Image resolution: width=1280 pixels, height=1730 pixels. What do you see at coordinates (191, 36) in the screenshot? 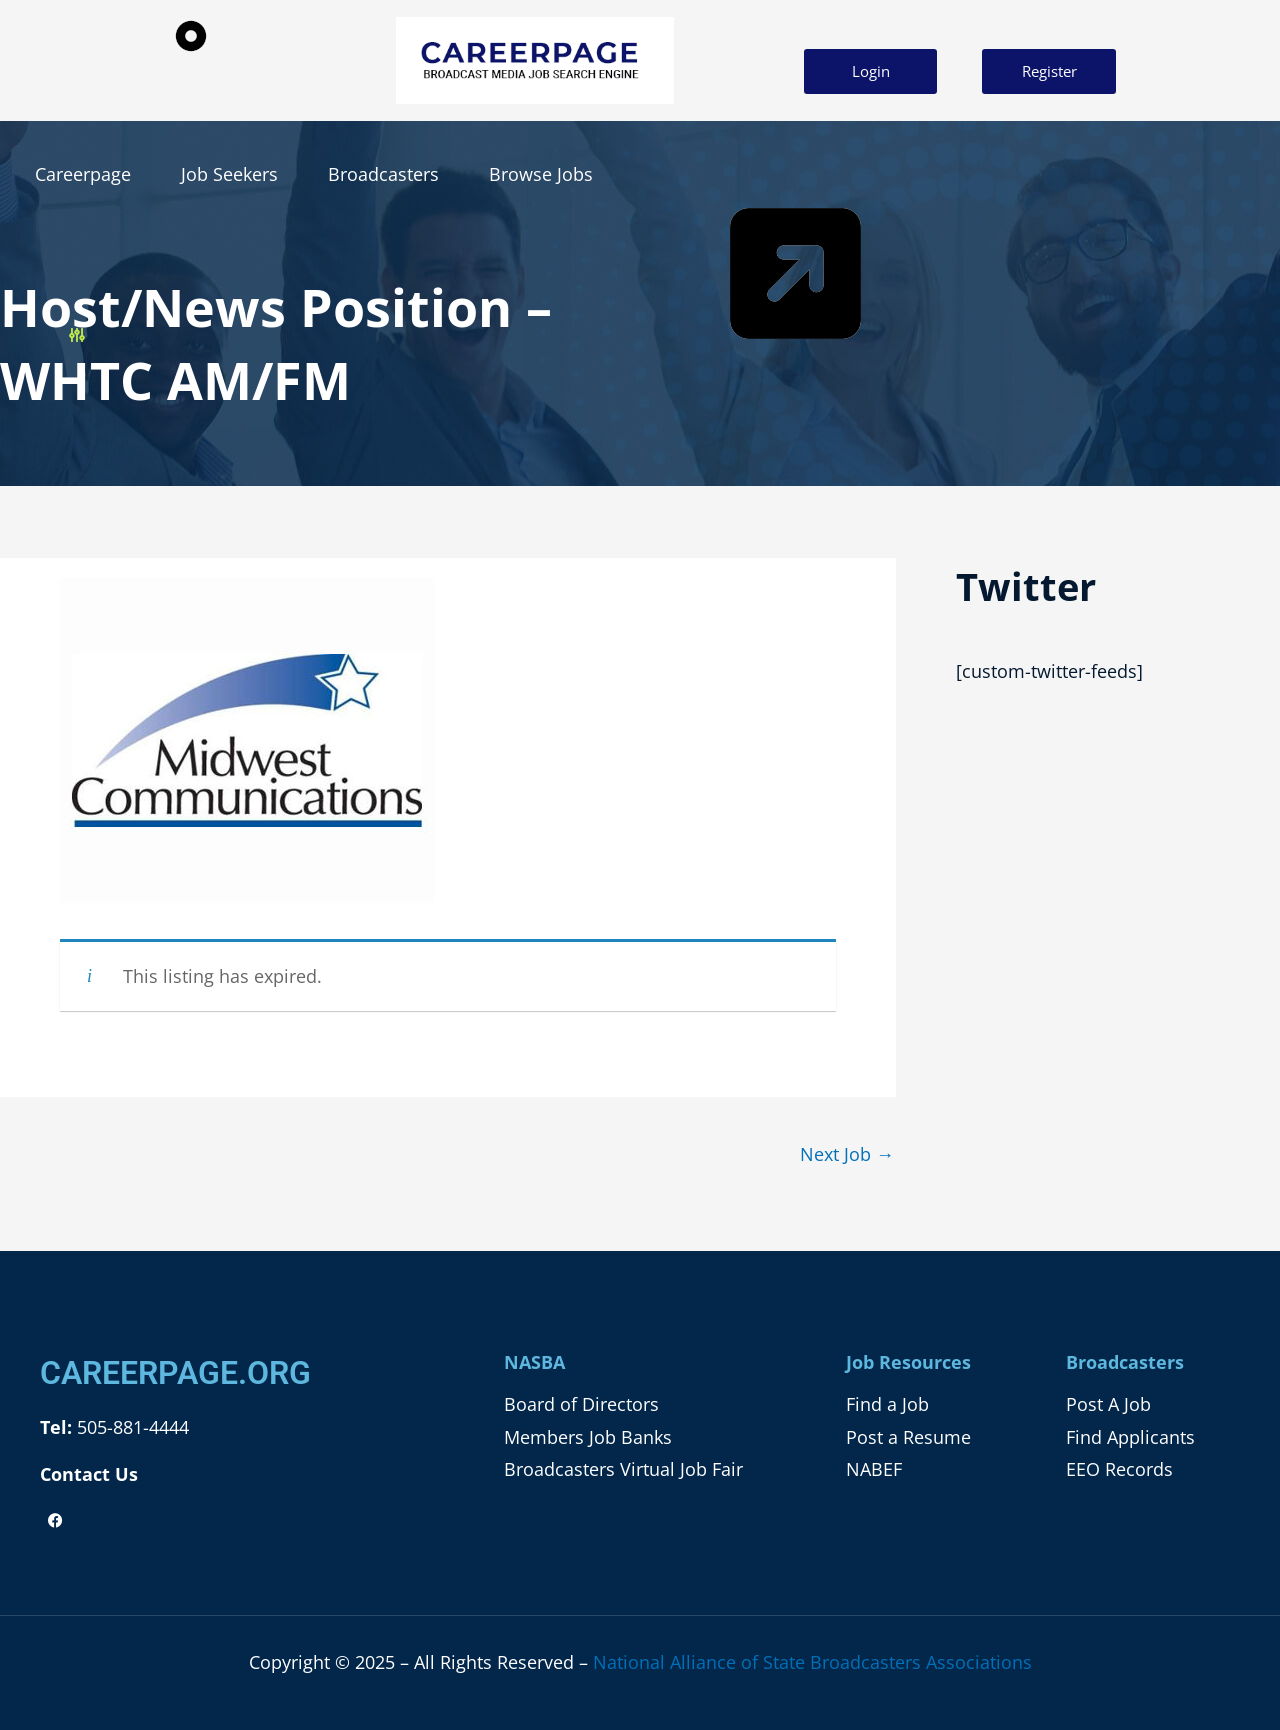
I see `indicates a selected radio button option` at bounding box center [191, 36].